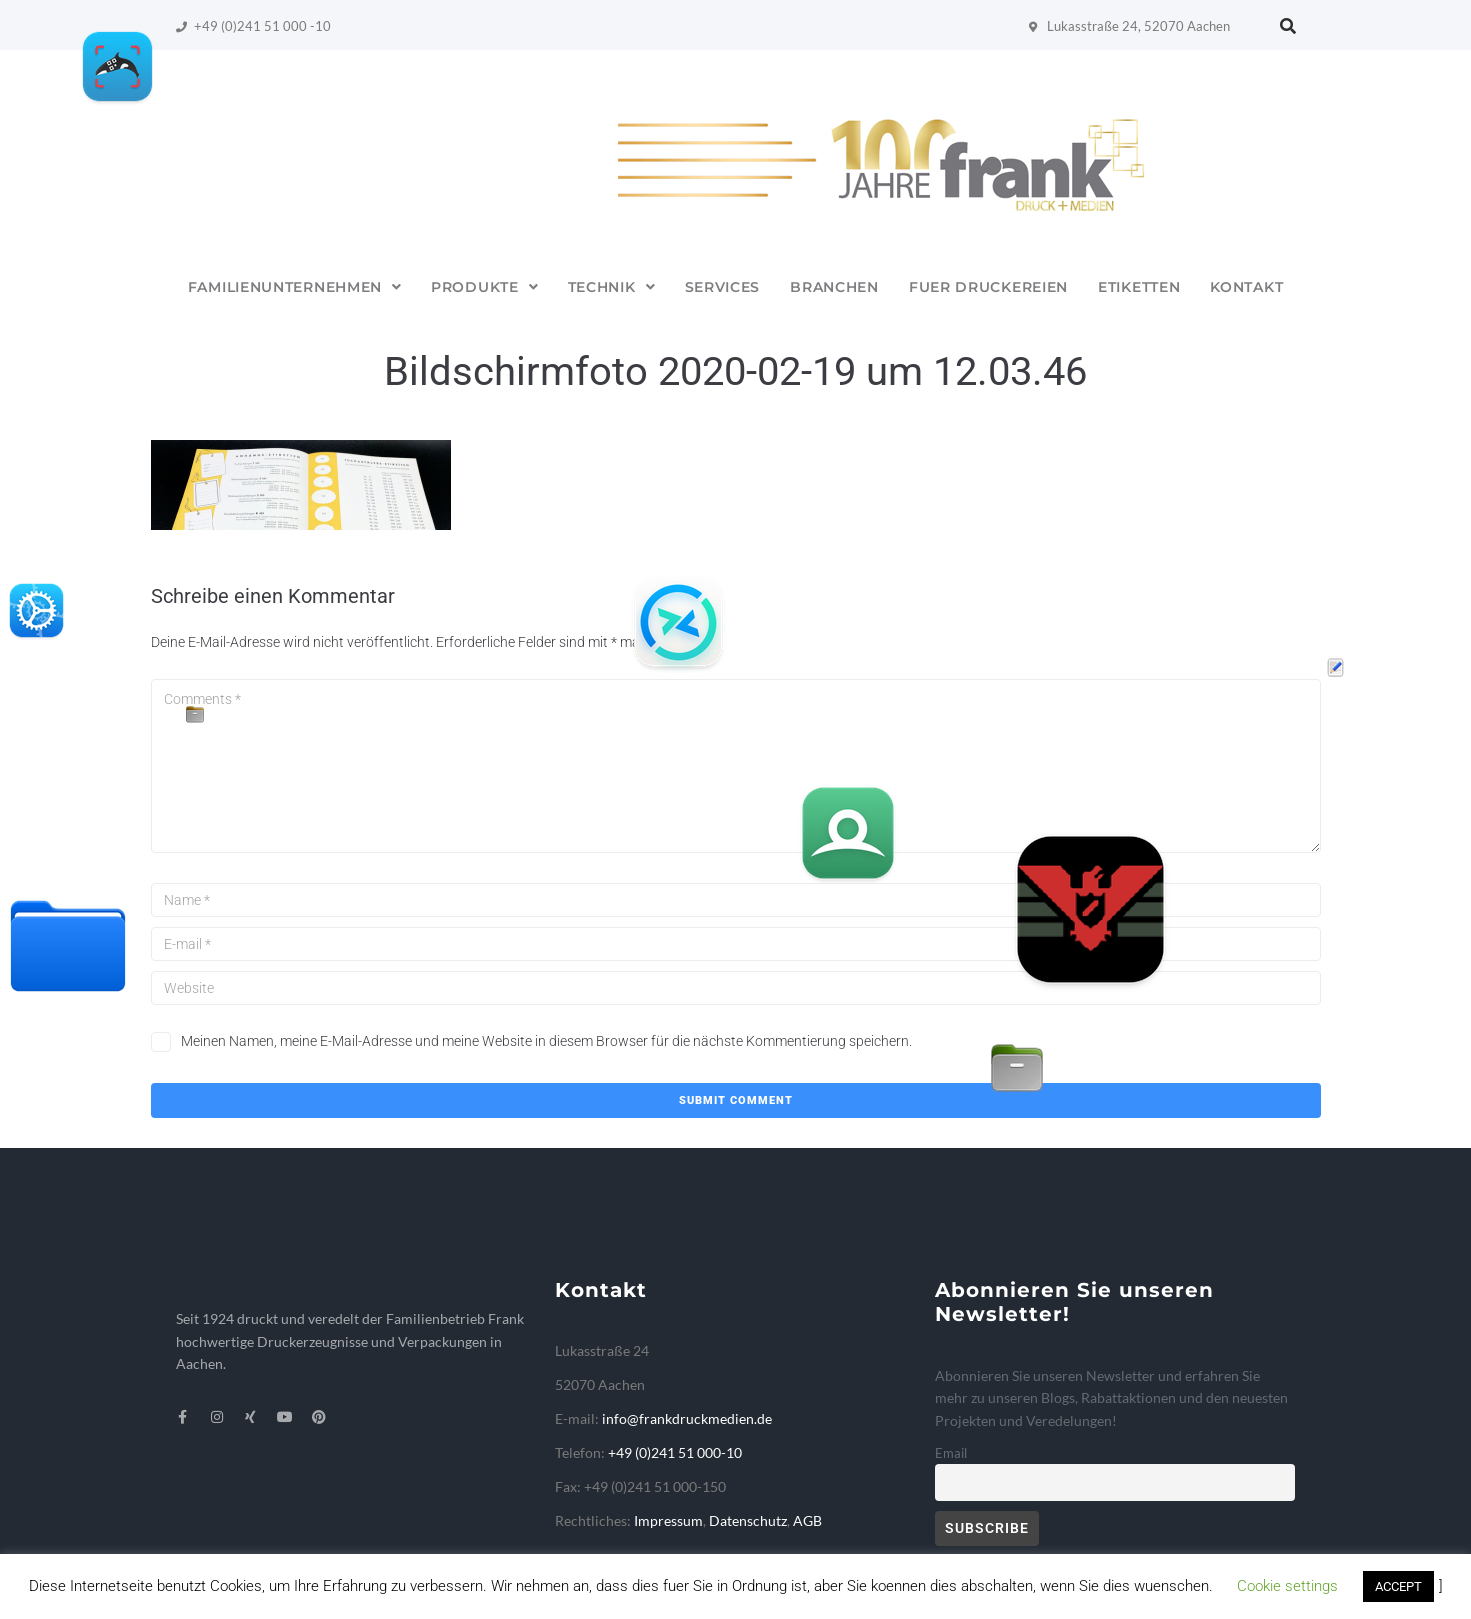 The width and height of the screenshot is (1471, 1619). I want to click on open folder to view files, so click(68, 946).